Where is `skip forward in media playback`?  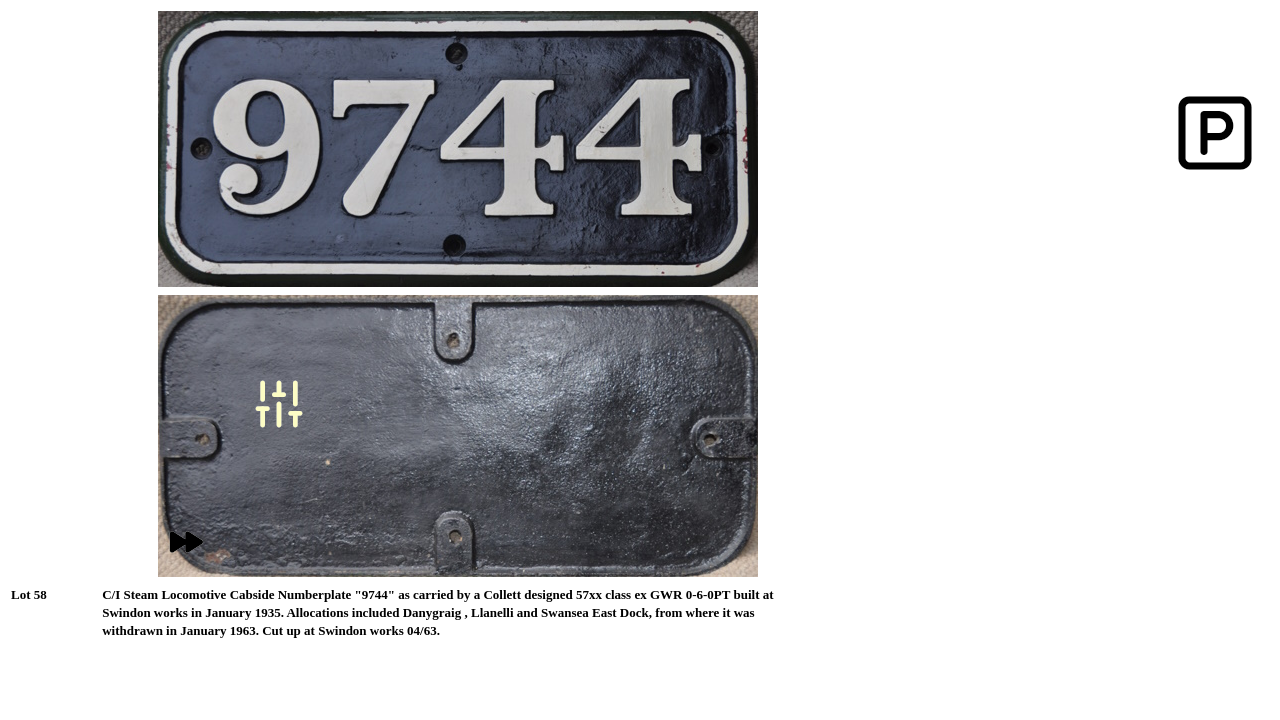 skip forward in media playback is located at coordinates (184, 542).